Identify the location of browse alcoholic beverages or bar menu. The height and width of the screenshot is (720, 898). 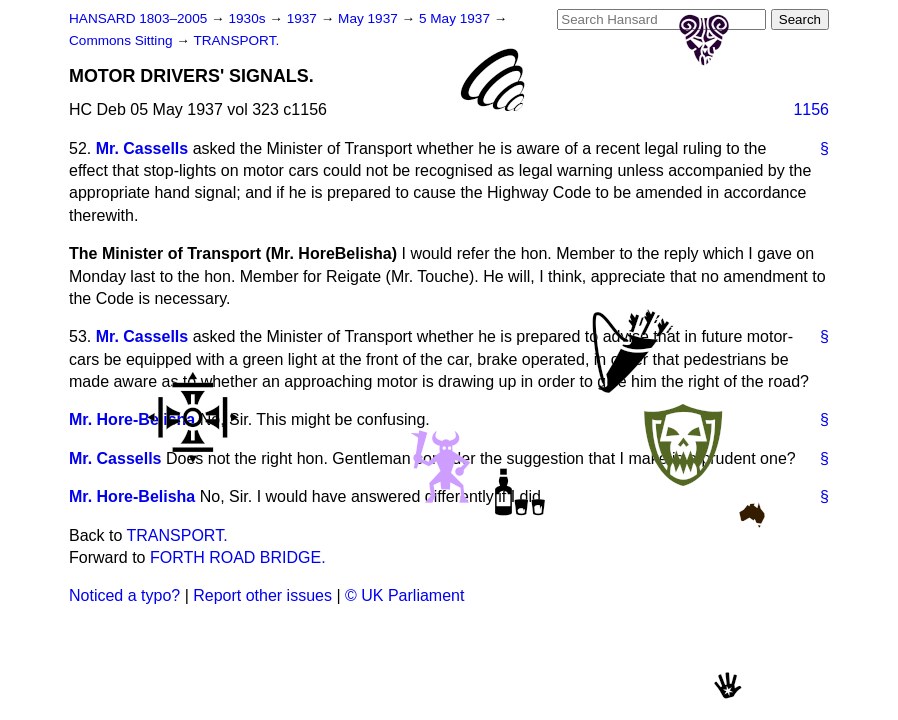
(520, 492).